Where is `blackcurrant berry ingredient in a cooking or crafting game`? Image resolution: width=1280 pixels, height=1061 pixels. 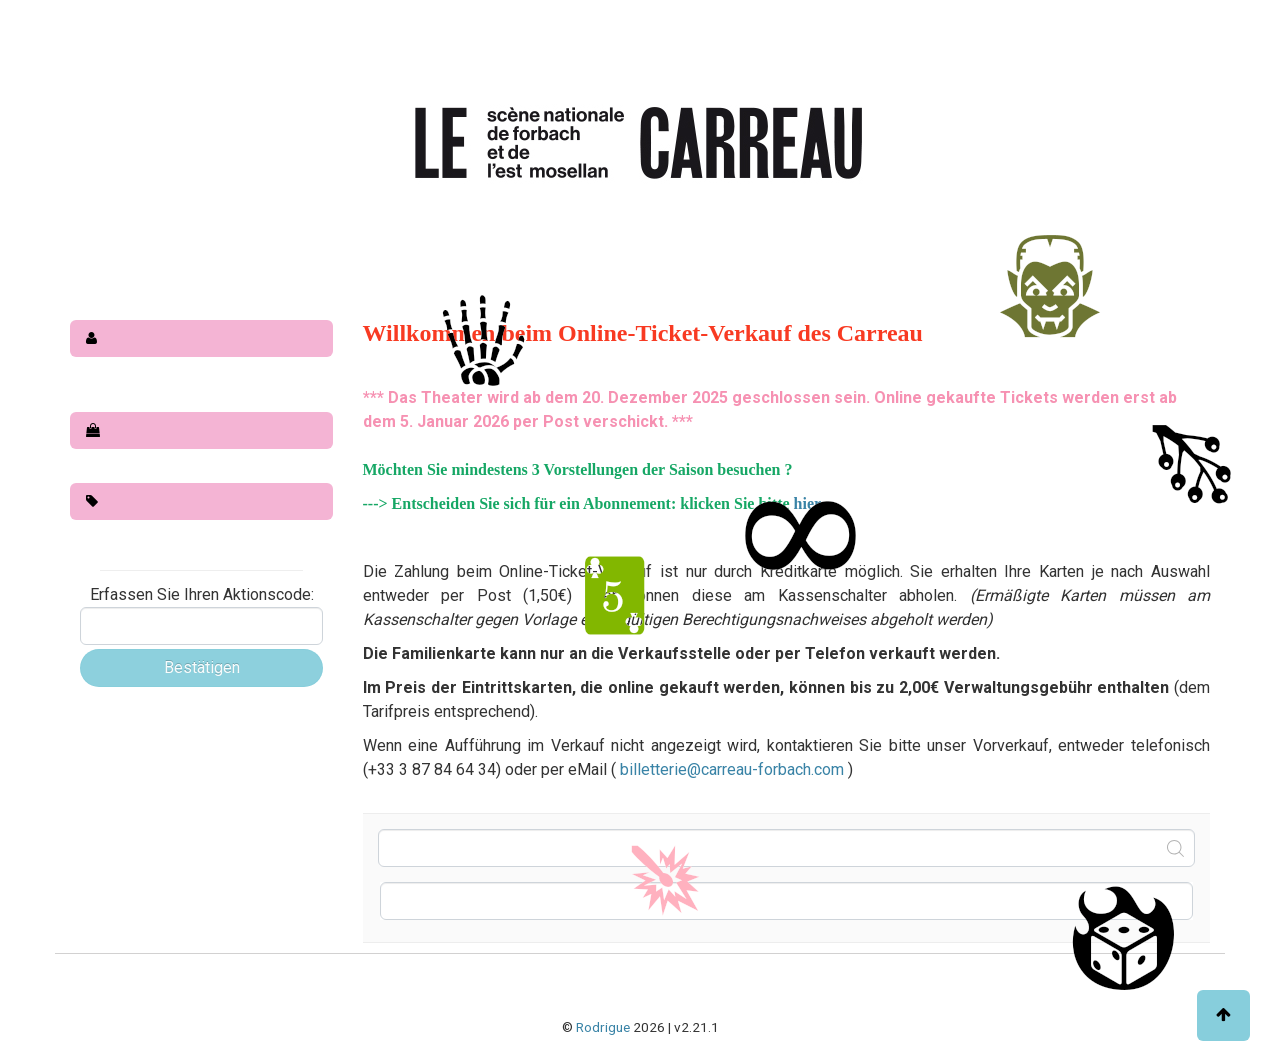 blackcurrant berry ingredient in a cooking or crafting game is located at coordinates (1191, 464).